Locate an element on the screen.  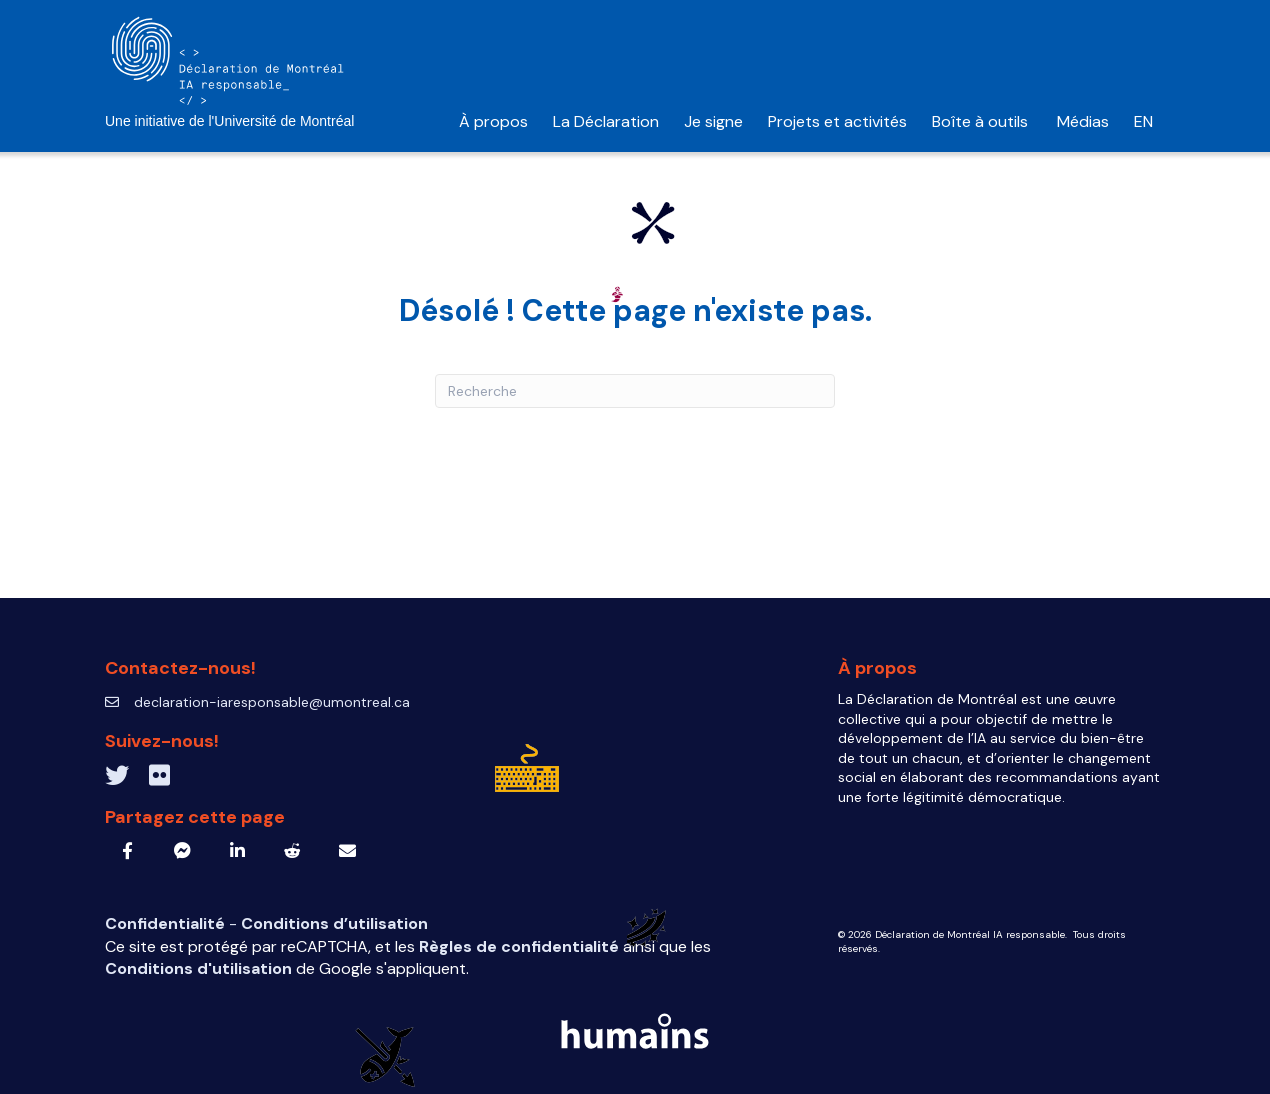
open on-screen keyboard is located at coordinates (527, 779).